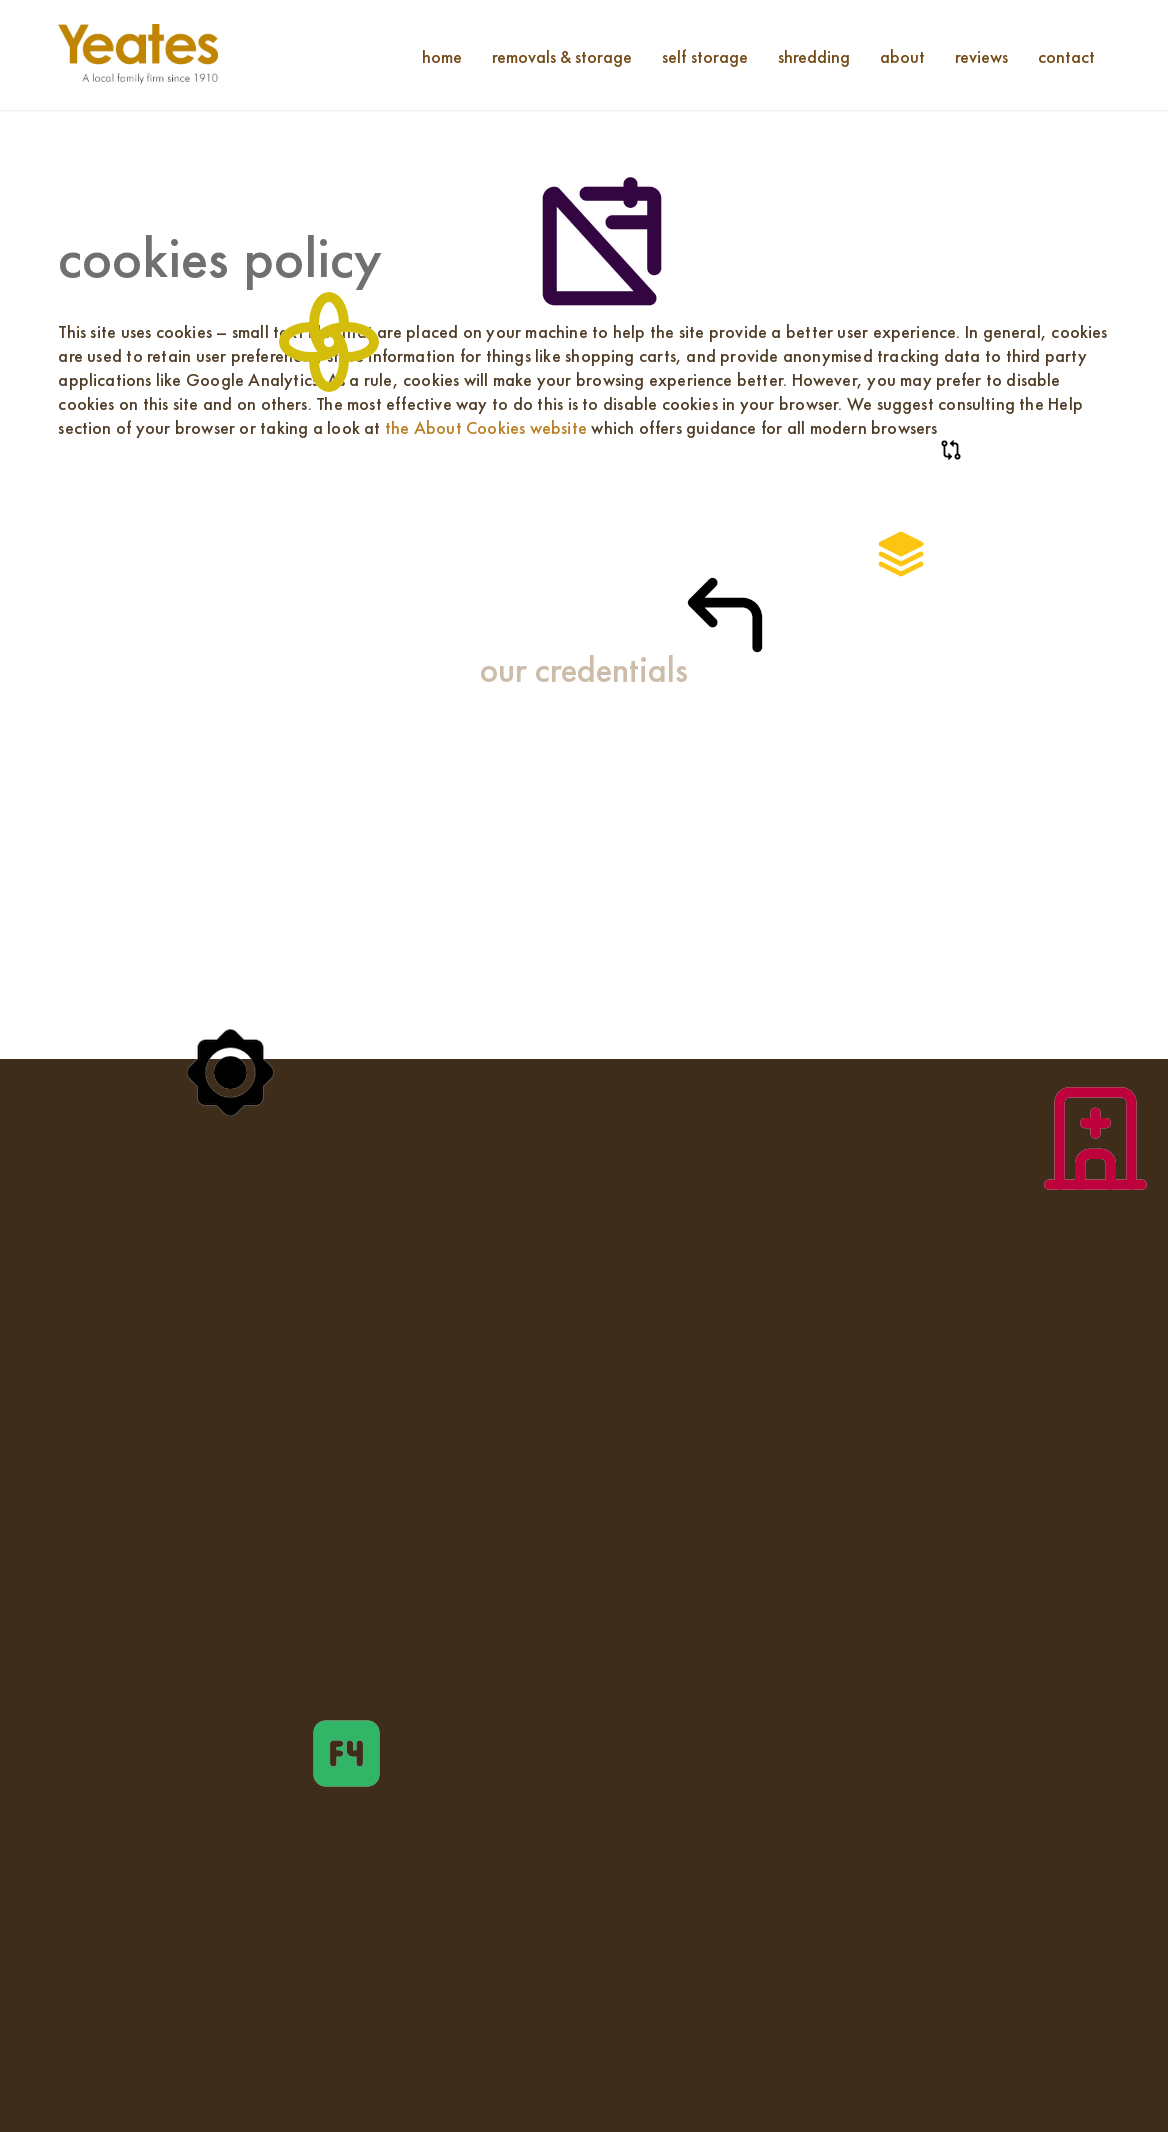  I want to click on go back to previous screen, so click(727, 617).